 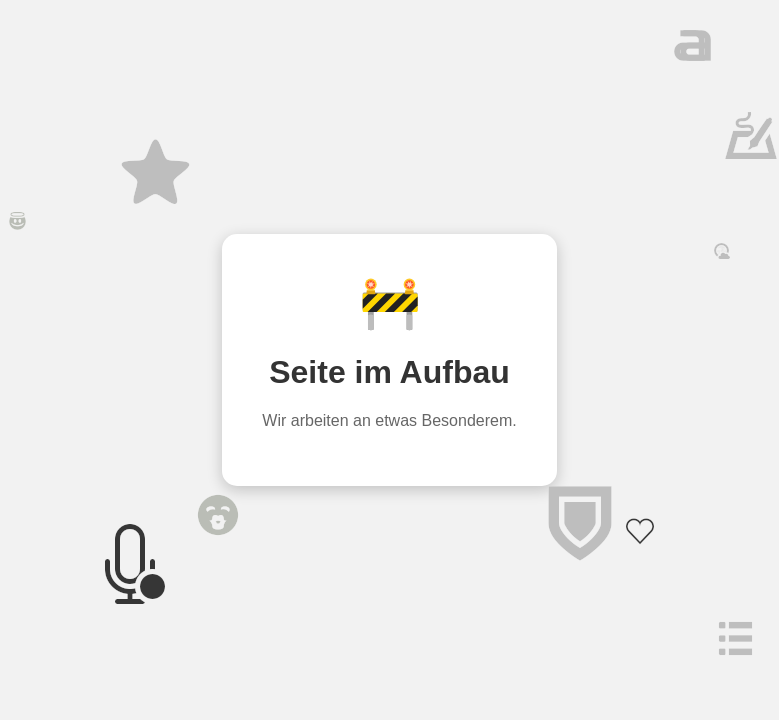 What do you see at coordinates (130, 564) in the screenshot?
I see `open sound recorder app` at bounding box center [130, 564].